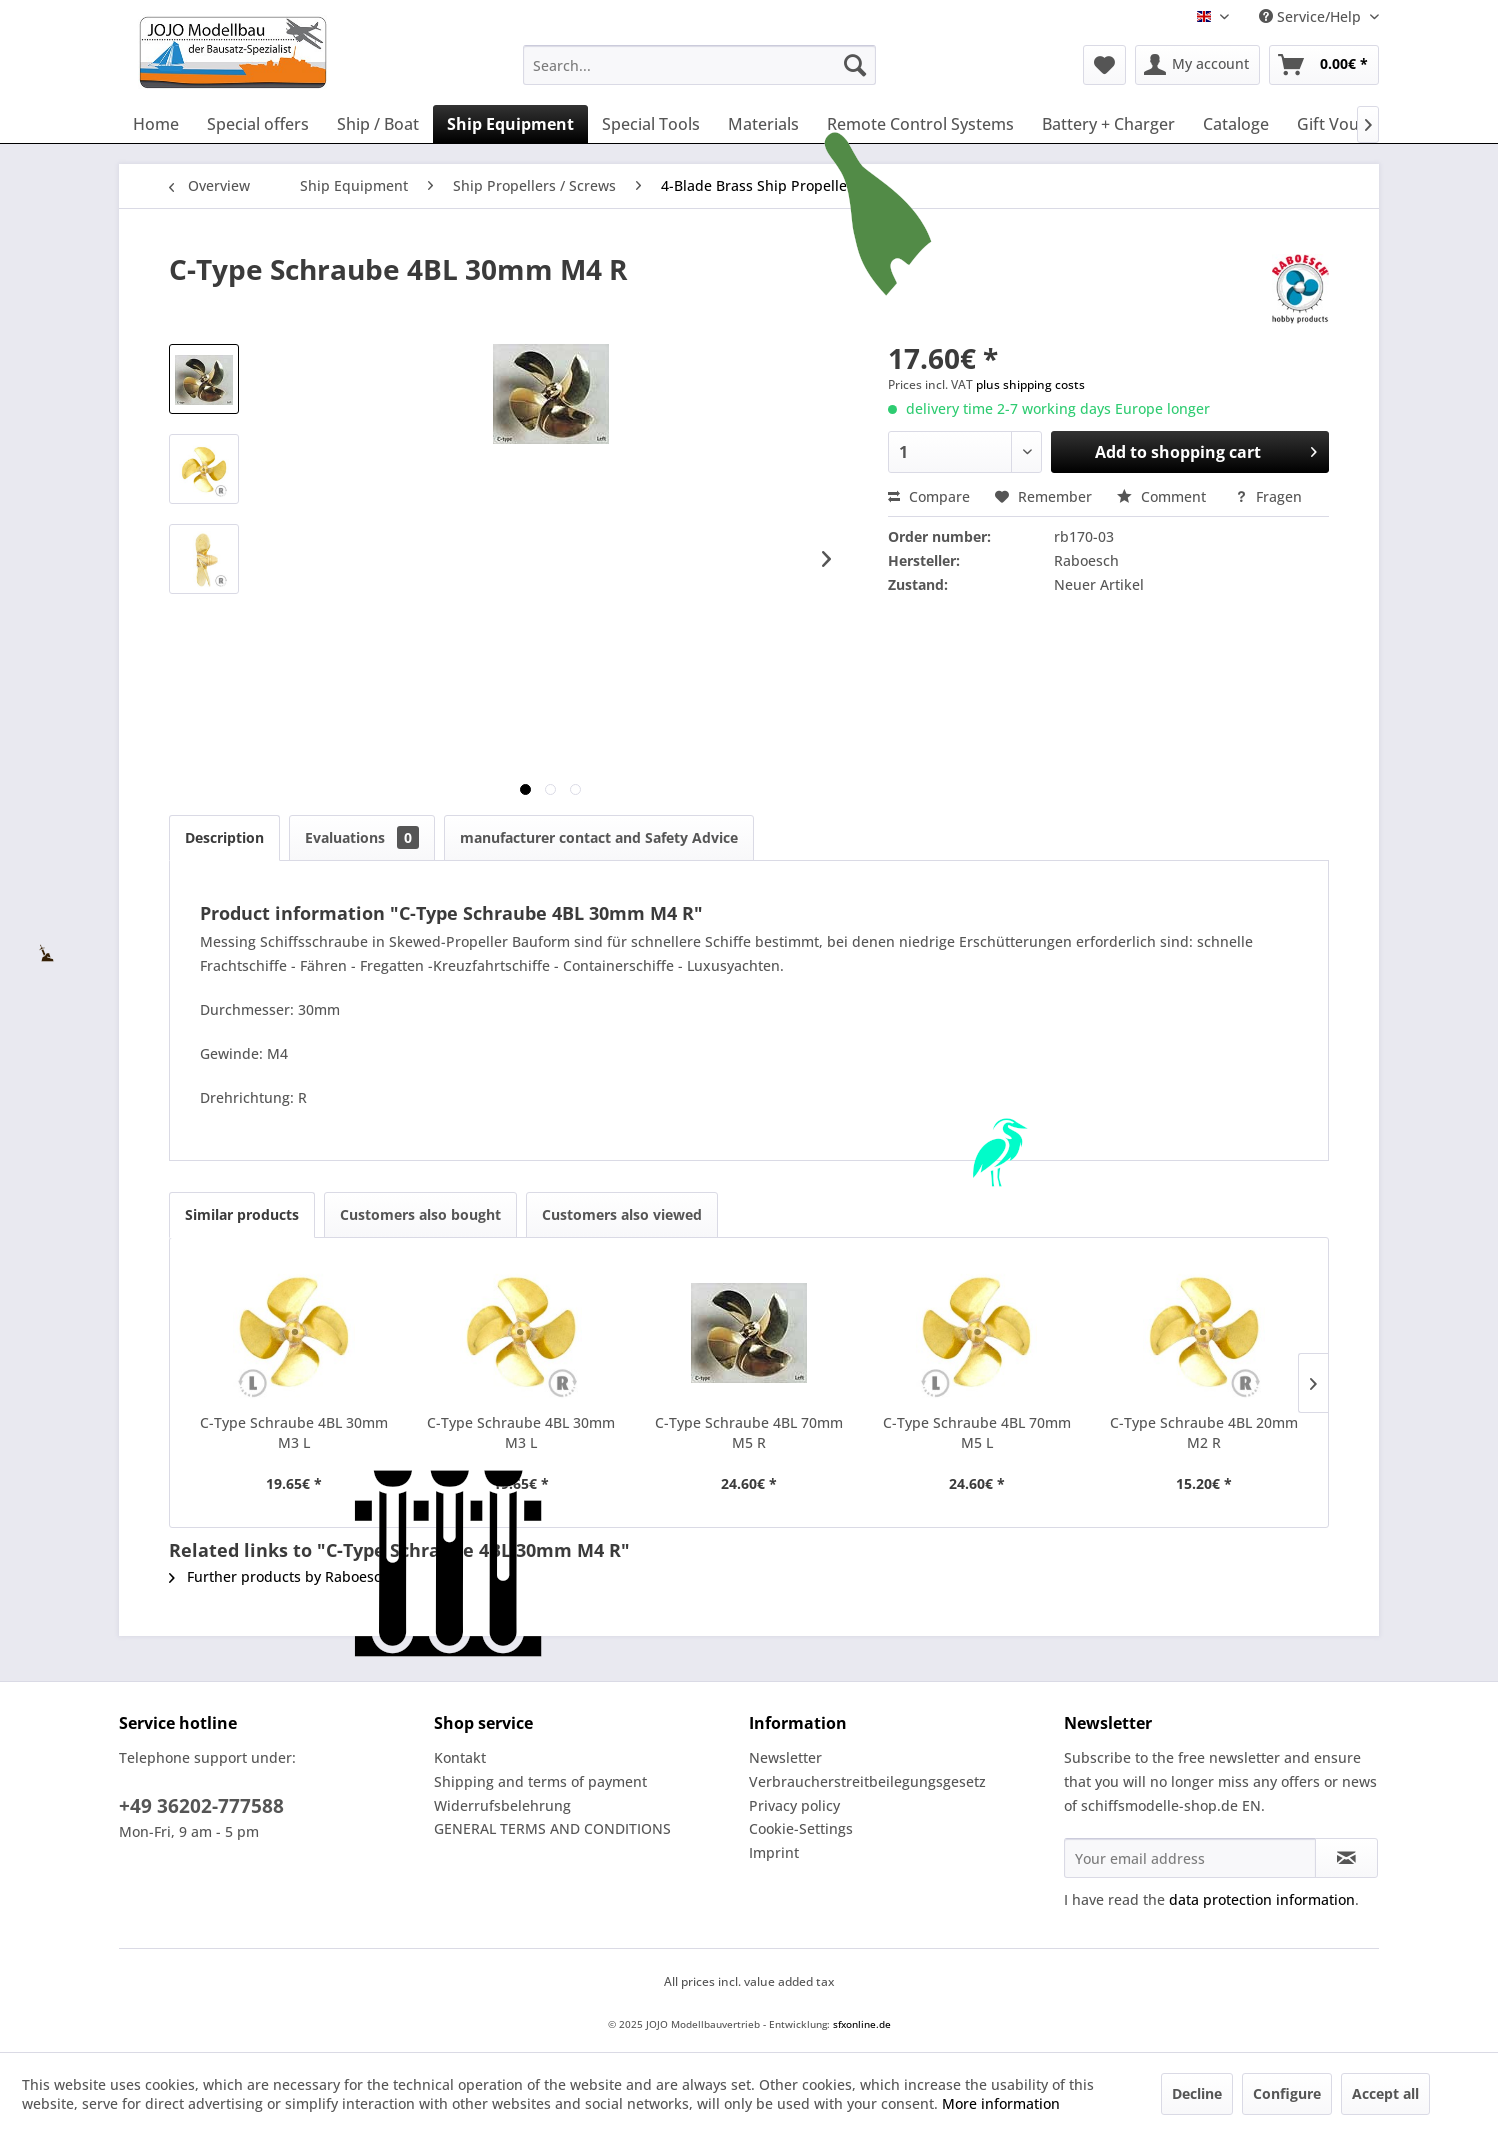  Describe the element at coordinates (1000, 1151) in the screenshot. I see `heron bird icon for wildlife or nature category` at that location.